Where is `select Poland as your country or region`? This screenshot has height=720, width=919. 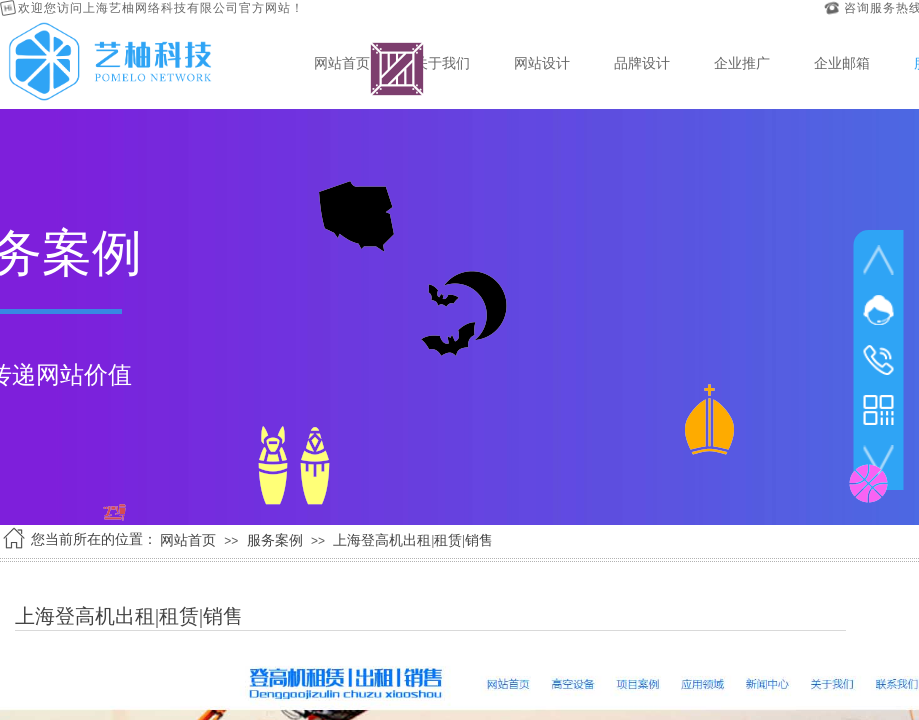
select Poland as your country or region is located at coordinates (356, 216).